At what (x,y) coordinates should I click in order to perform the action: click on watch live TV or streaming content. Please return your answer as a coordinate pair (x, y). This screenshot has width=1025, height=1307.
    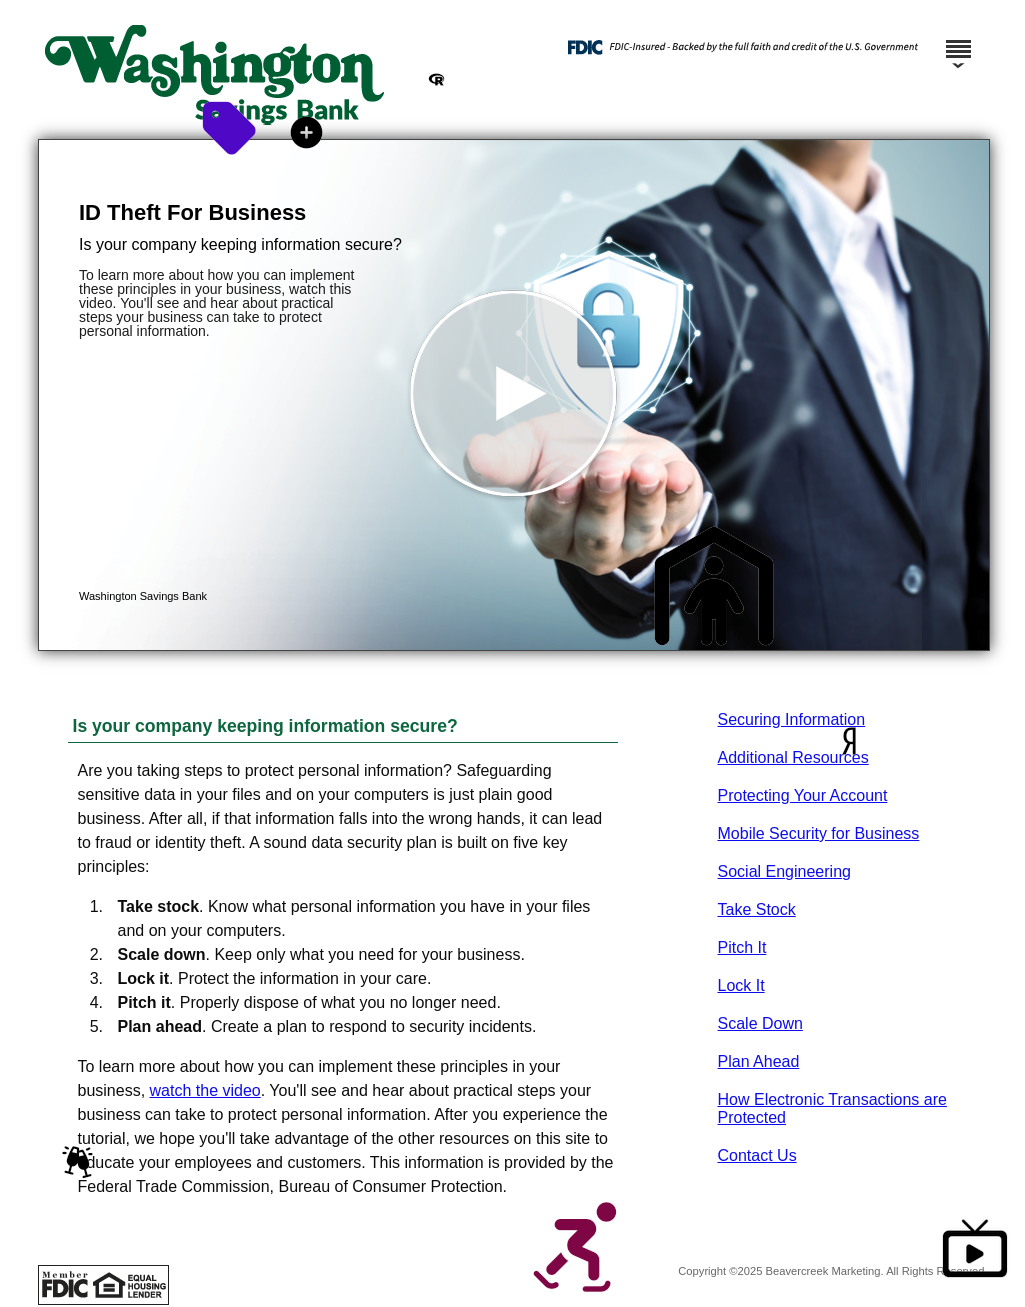
    Looking at the image, I should click on (975, 1248).